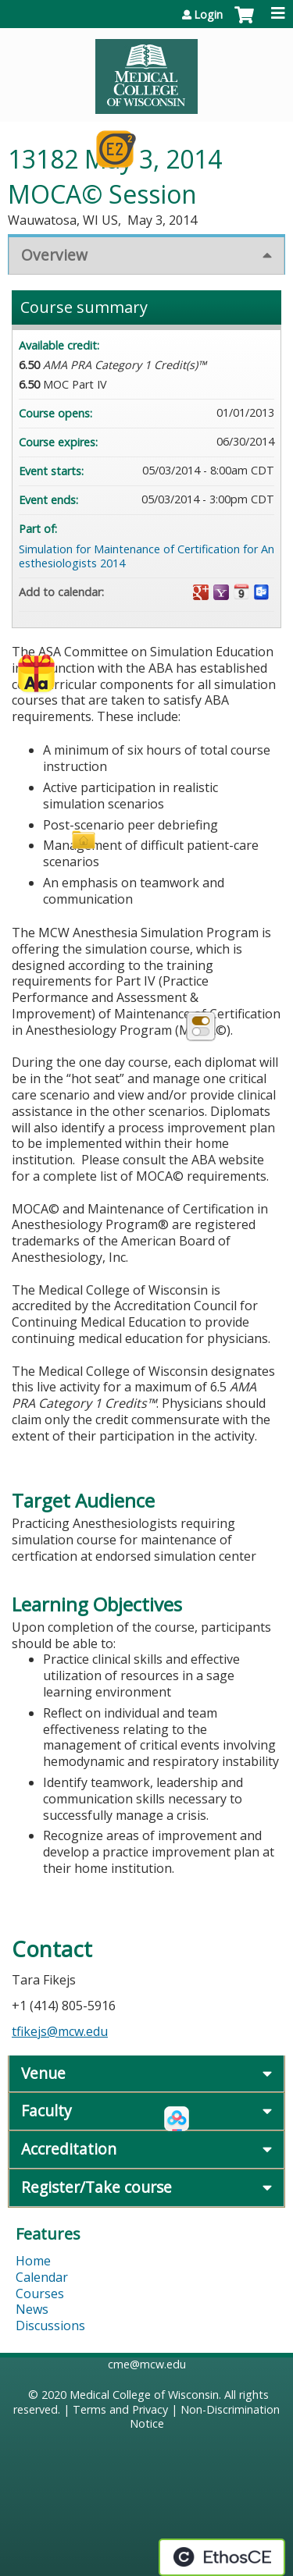  I want to click on open Baidu Netdisk cloud storage app, so click(177, 2119).